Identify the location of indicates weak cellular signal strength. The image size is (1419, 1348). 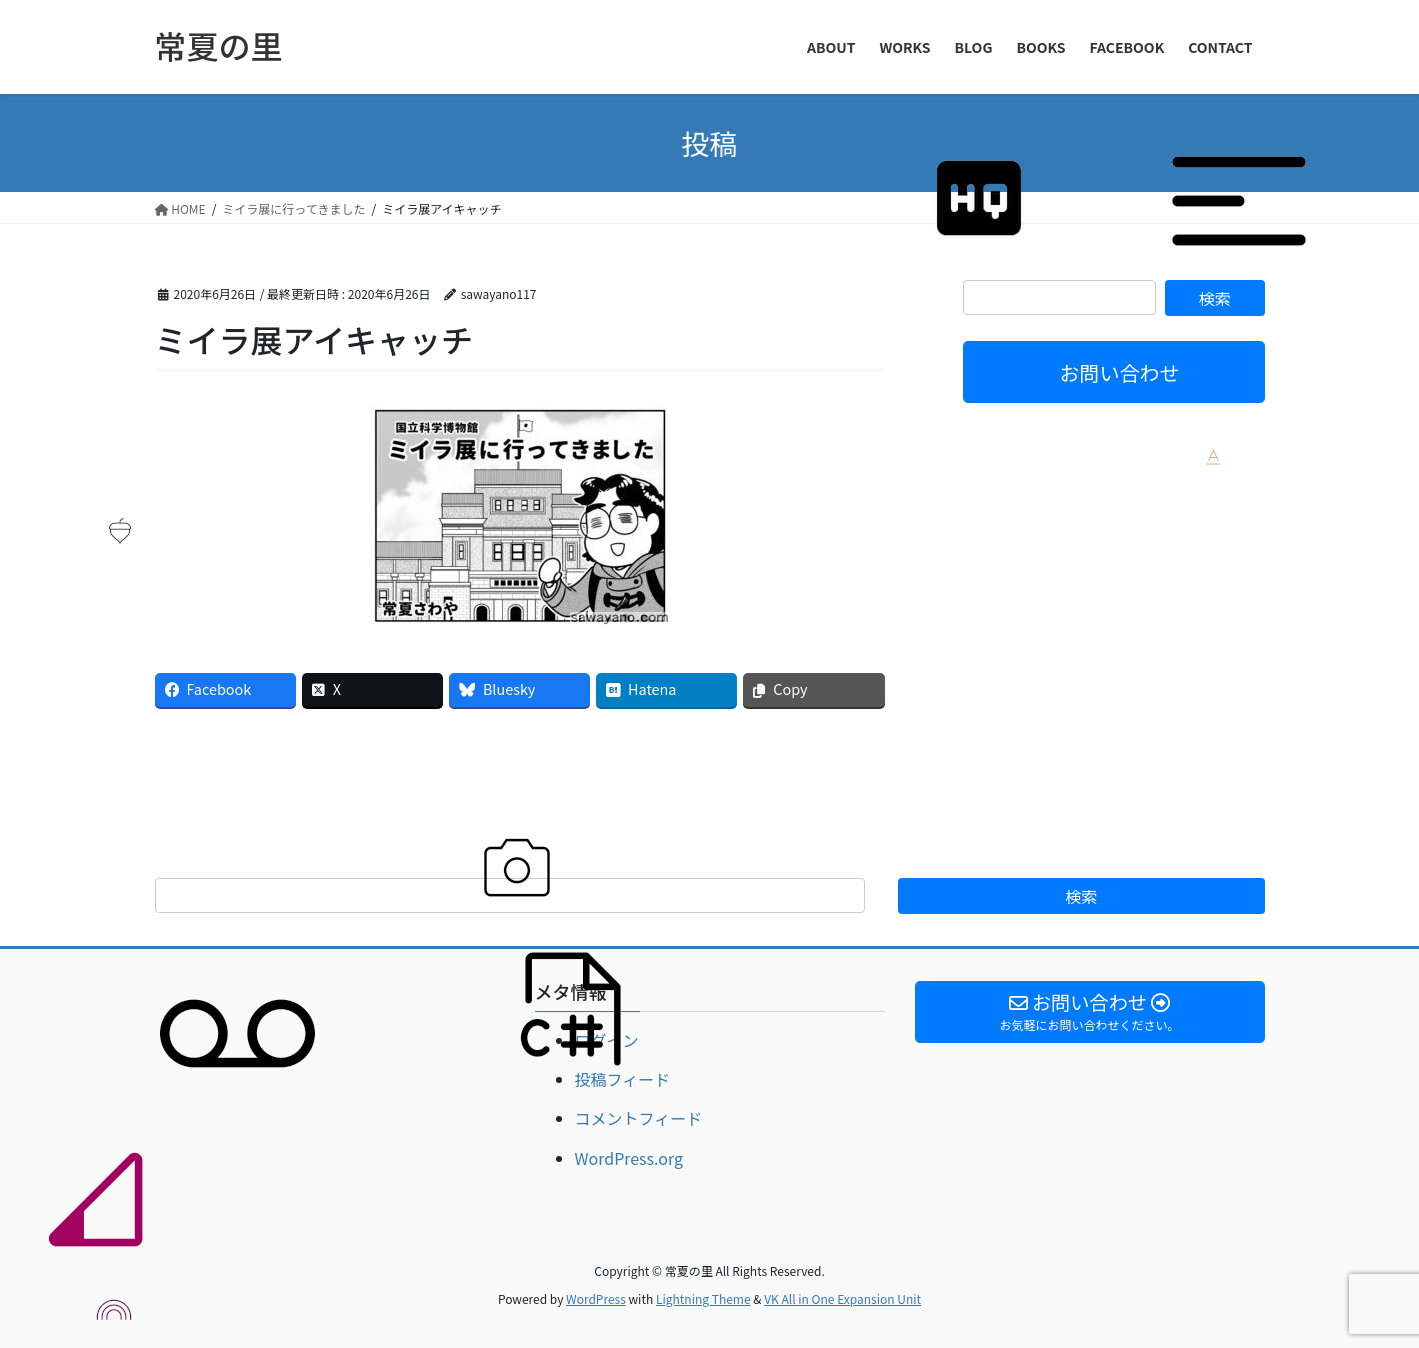
(103, 1203).